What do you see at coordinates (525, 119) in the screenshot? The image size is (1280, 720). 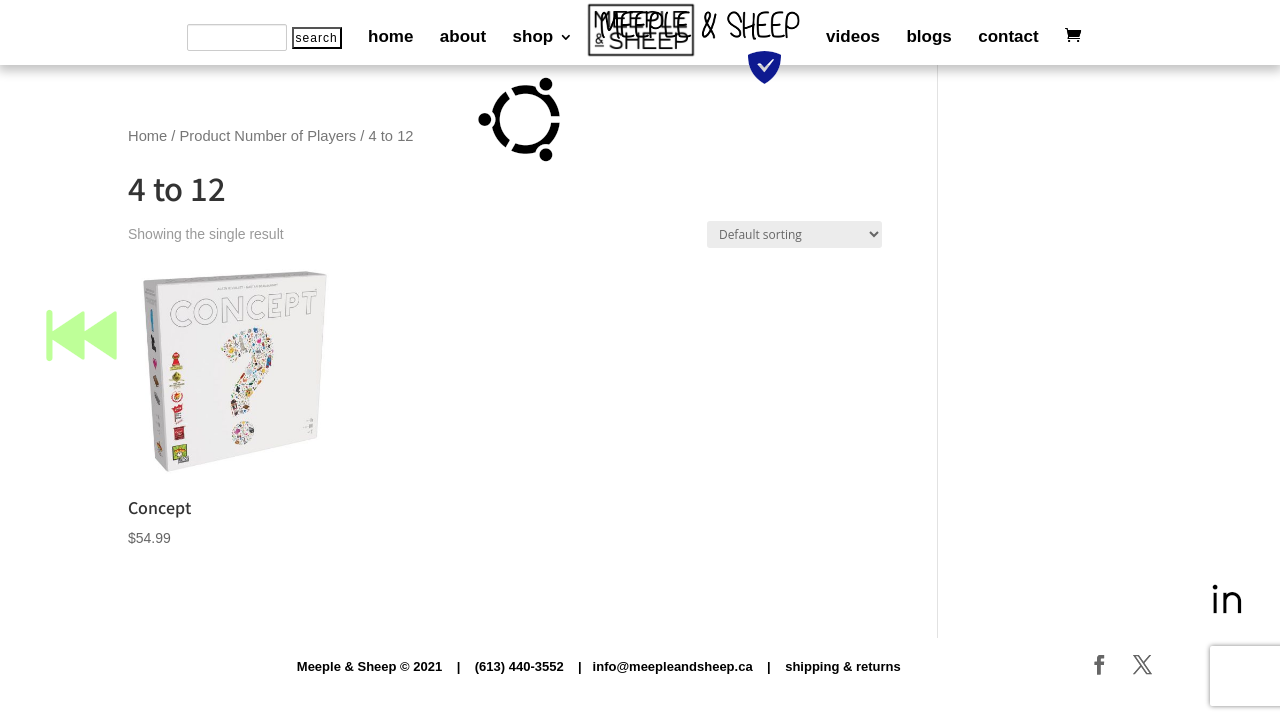 I see `ubuntu operating system logo` at bounding box center [525, 119].